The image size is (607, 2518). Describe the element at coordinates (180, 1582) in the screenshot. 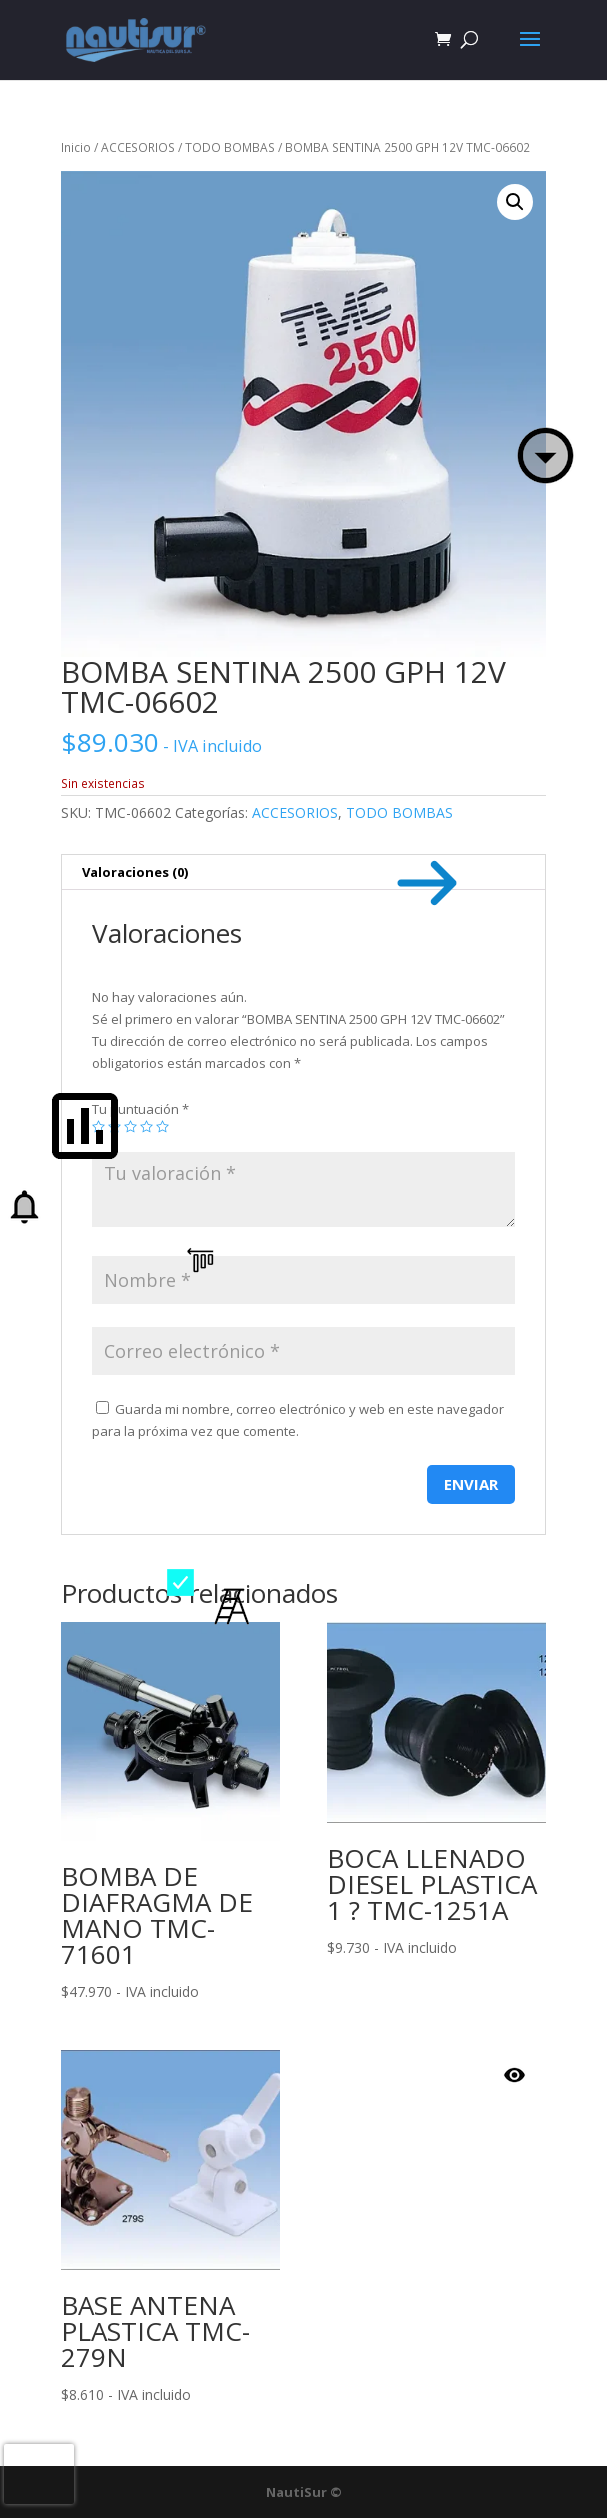

I see `indicates a selected or completed item` at that location.